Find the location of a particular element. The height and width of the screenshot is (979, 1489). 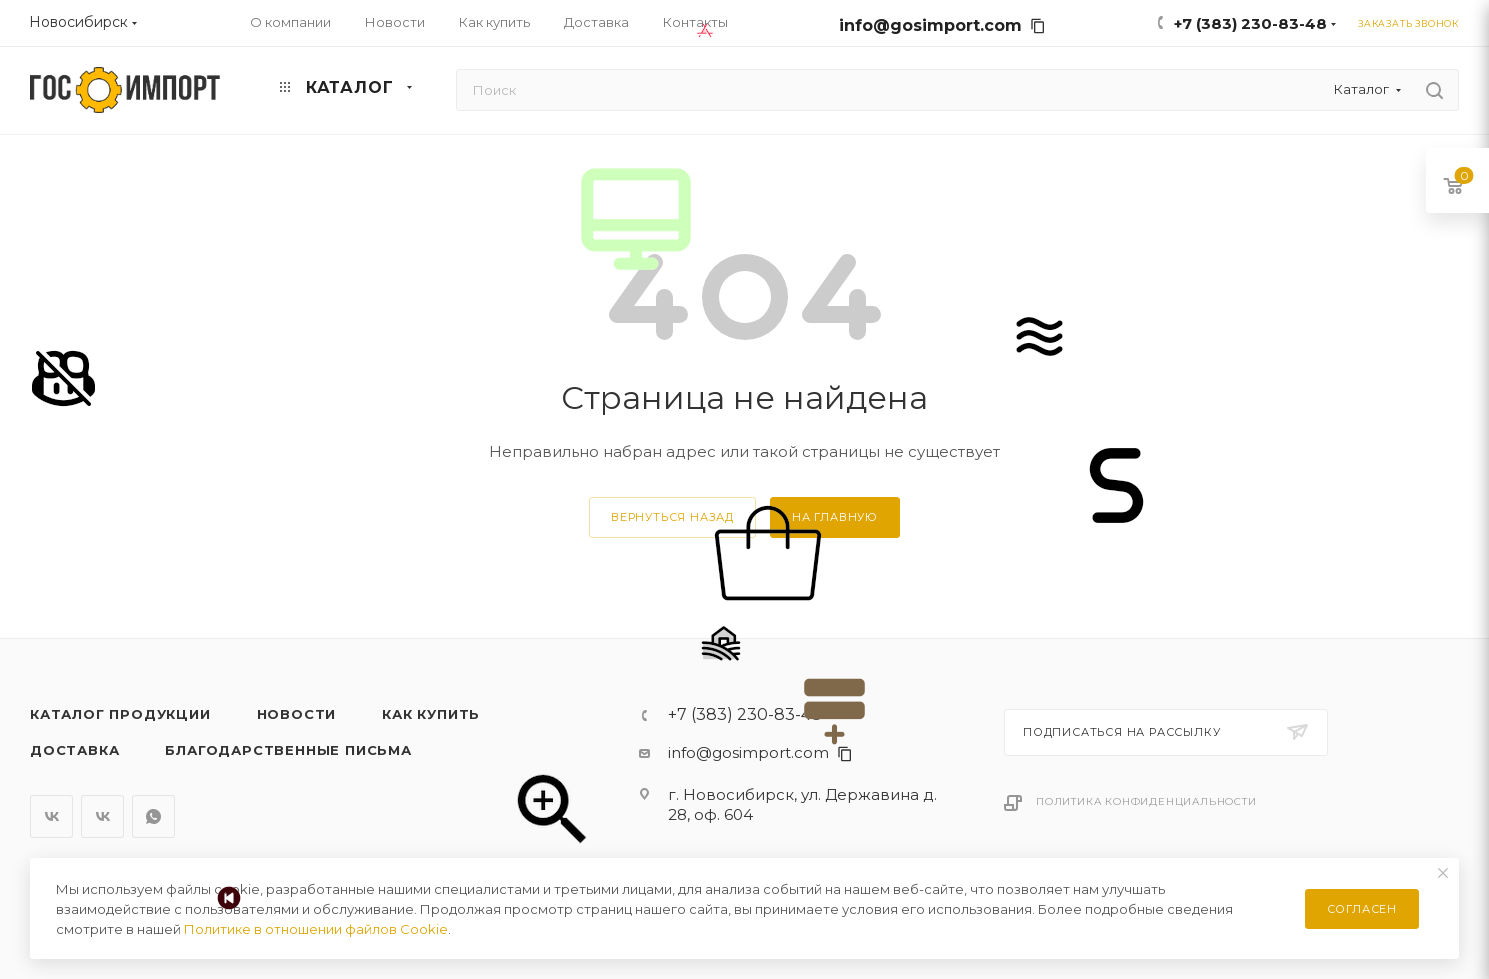

indicates github copilot is unavailable or disabled is located at coordinates (63, 378).